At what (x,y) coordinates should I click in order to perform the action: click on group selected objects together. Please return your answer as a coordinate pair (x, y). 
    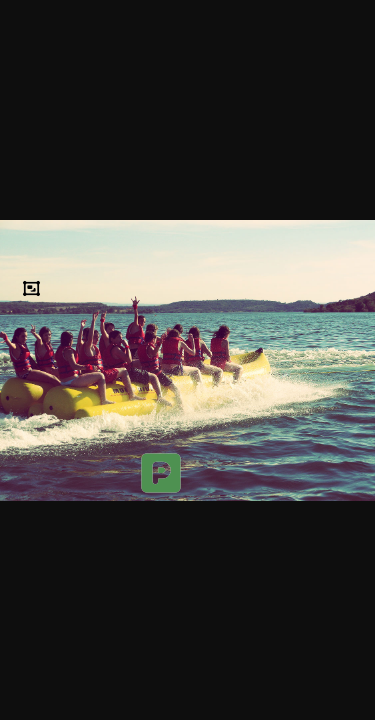
    Looking at the image, I should click on (31, 288).